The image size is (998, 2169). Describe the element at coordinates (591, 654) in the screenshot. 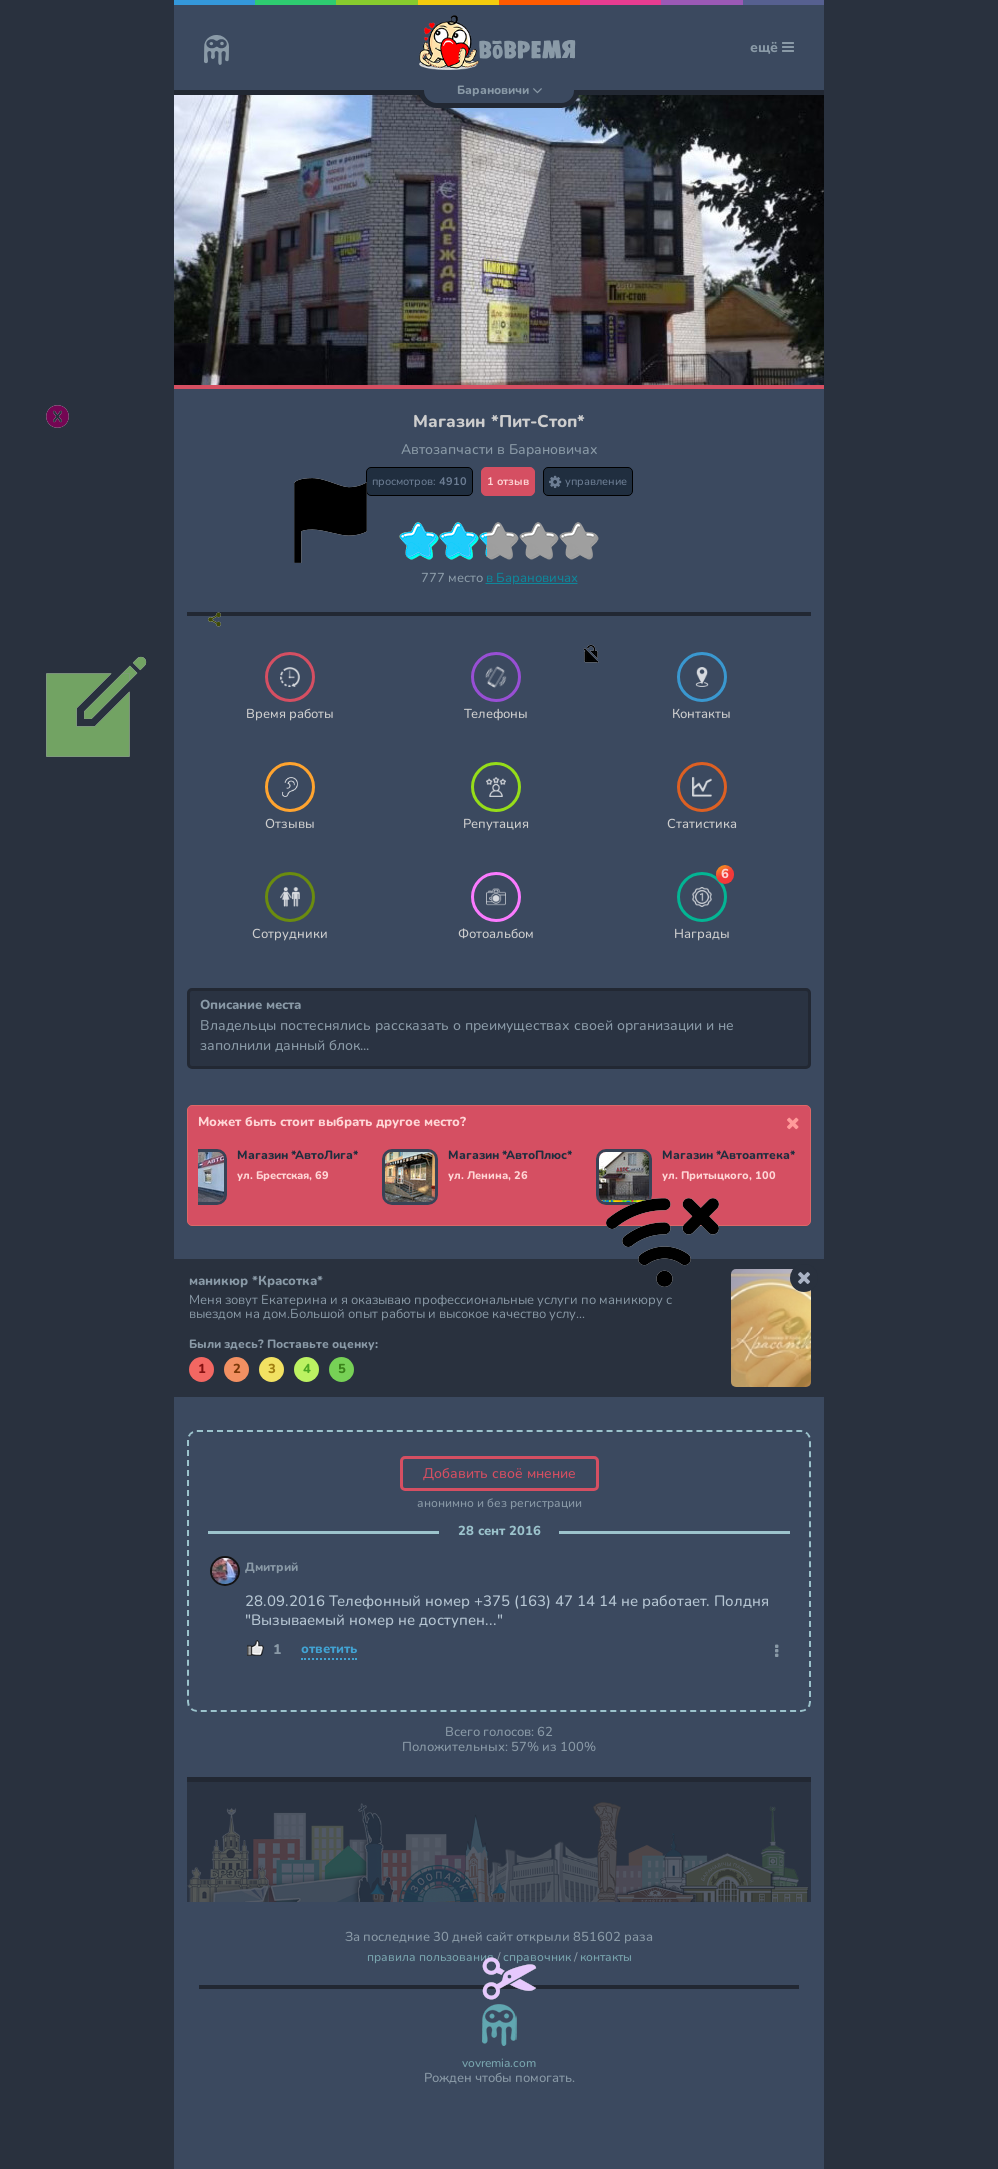

I see `indicates an unsecured or unencrypted connection` at that location.